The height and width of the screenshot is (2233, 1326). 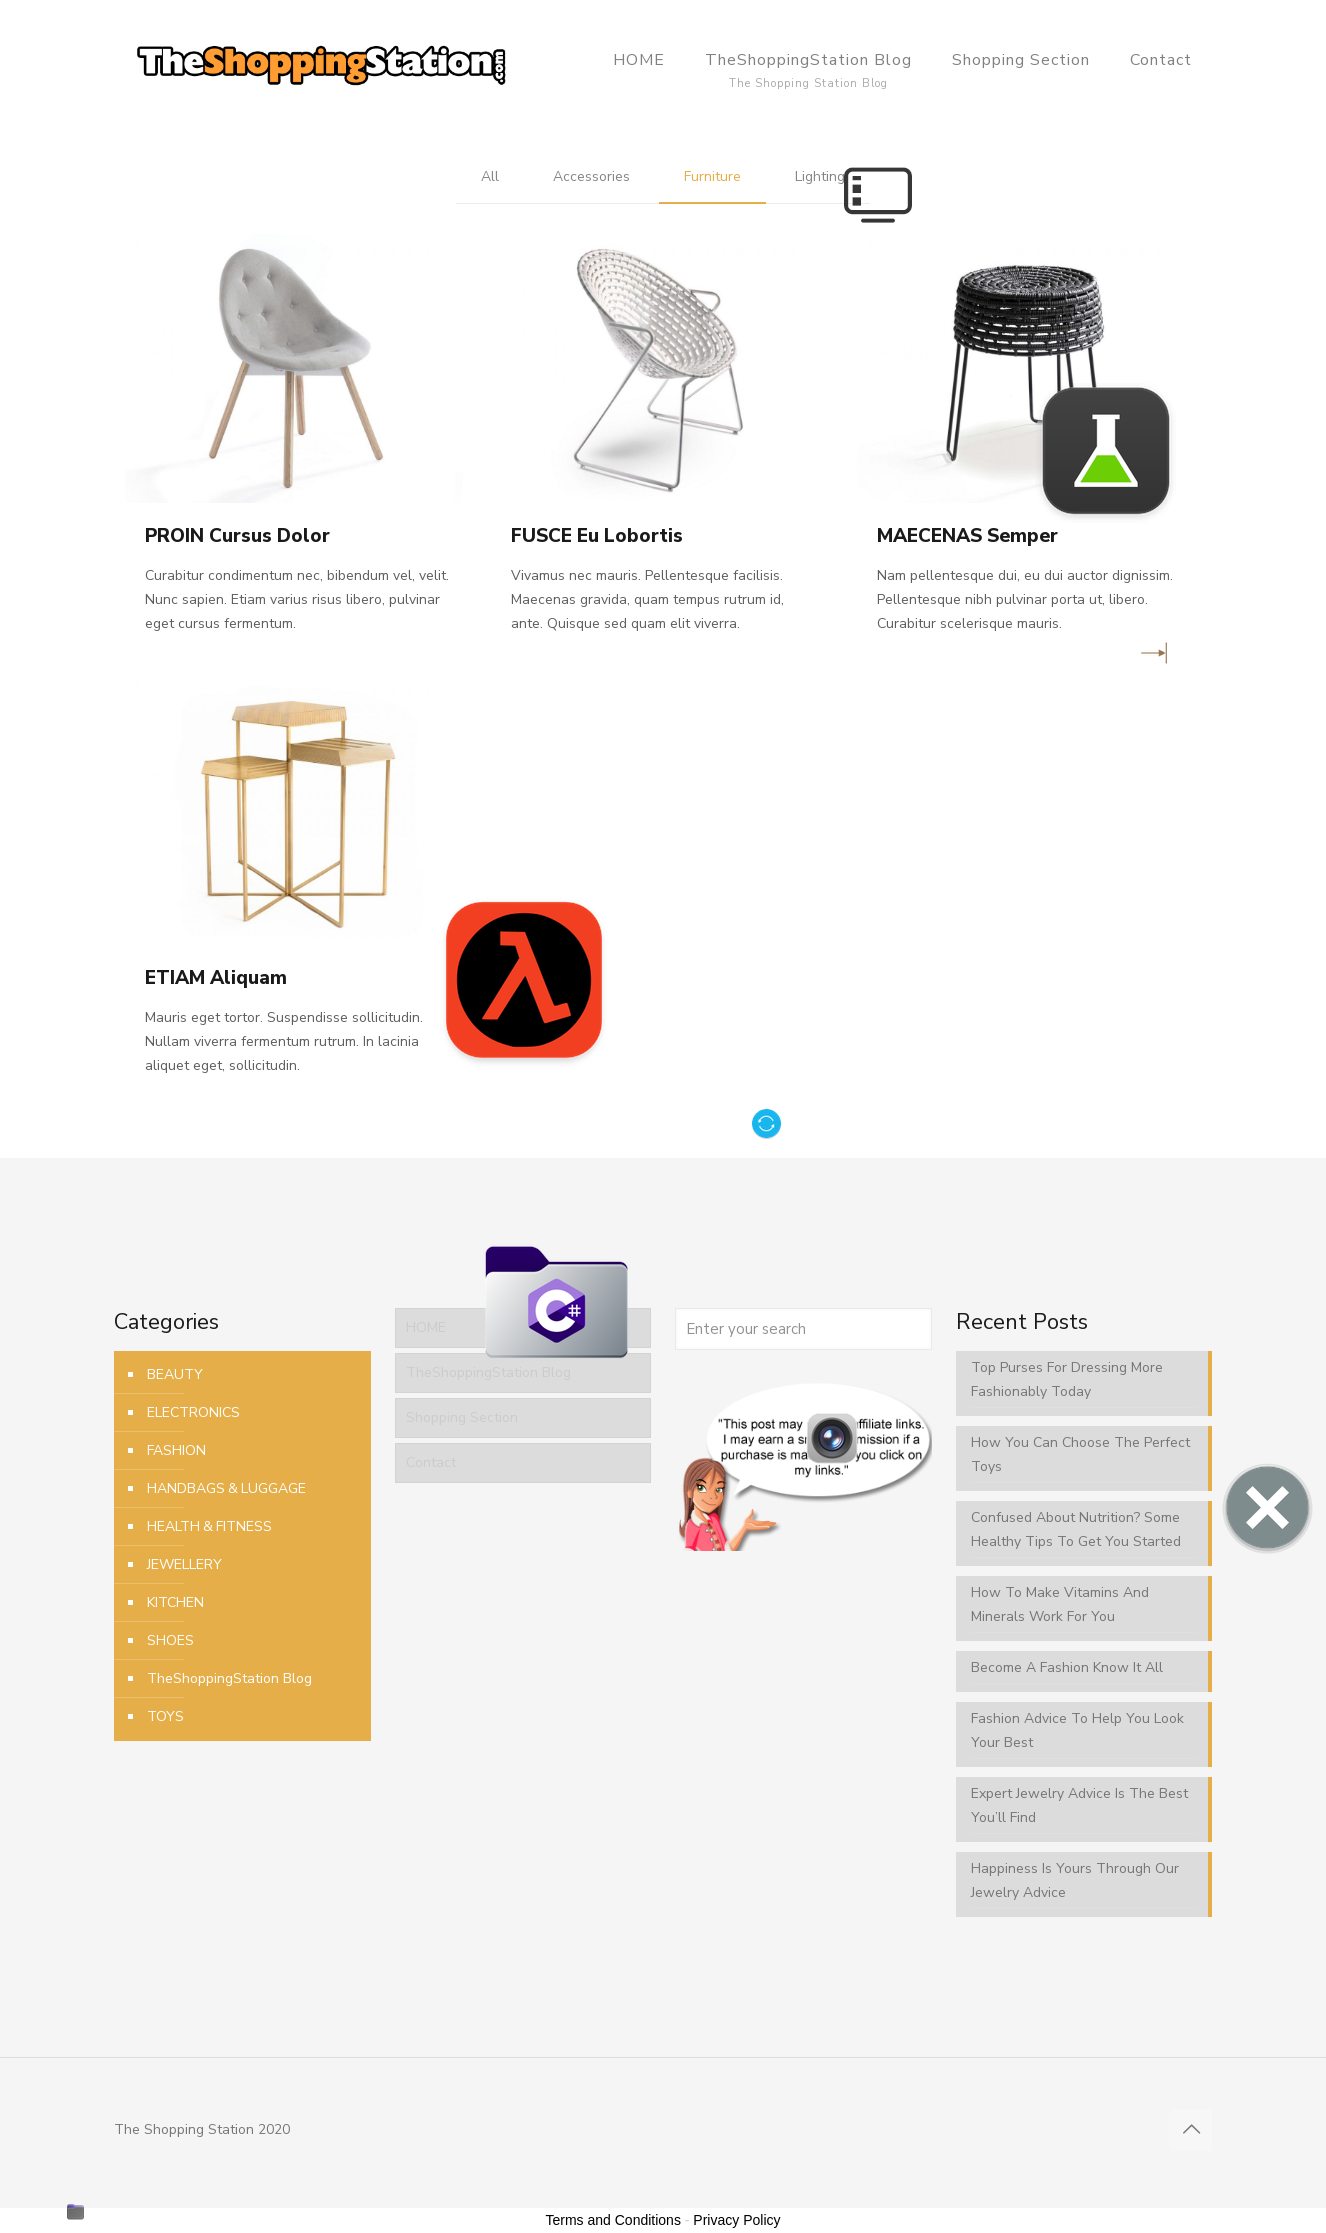 I want to click on launch half-life deathmatch, so click(x=524, y=980).